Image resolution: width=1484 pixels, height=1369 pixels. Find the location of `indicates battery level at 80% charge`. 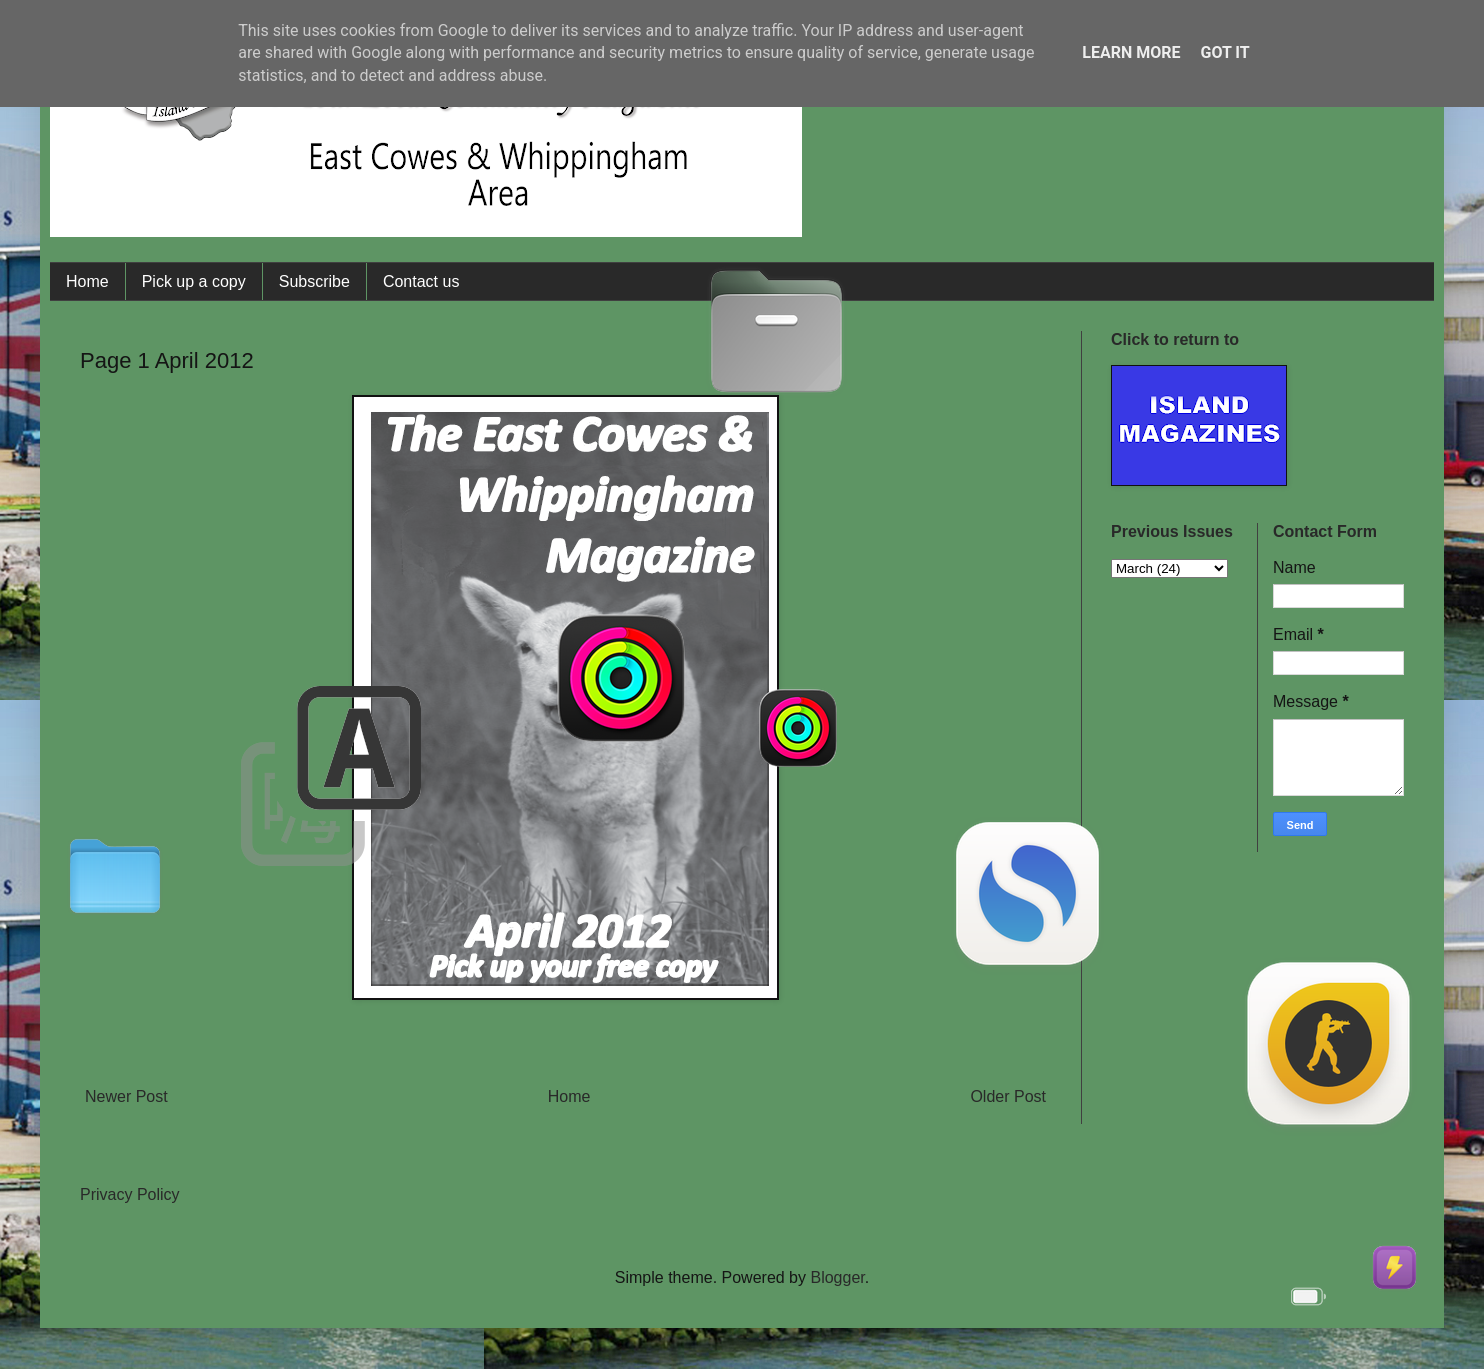

indicates battery level at 80% charge is located at coordinates (1308, 1296).